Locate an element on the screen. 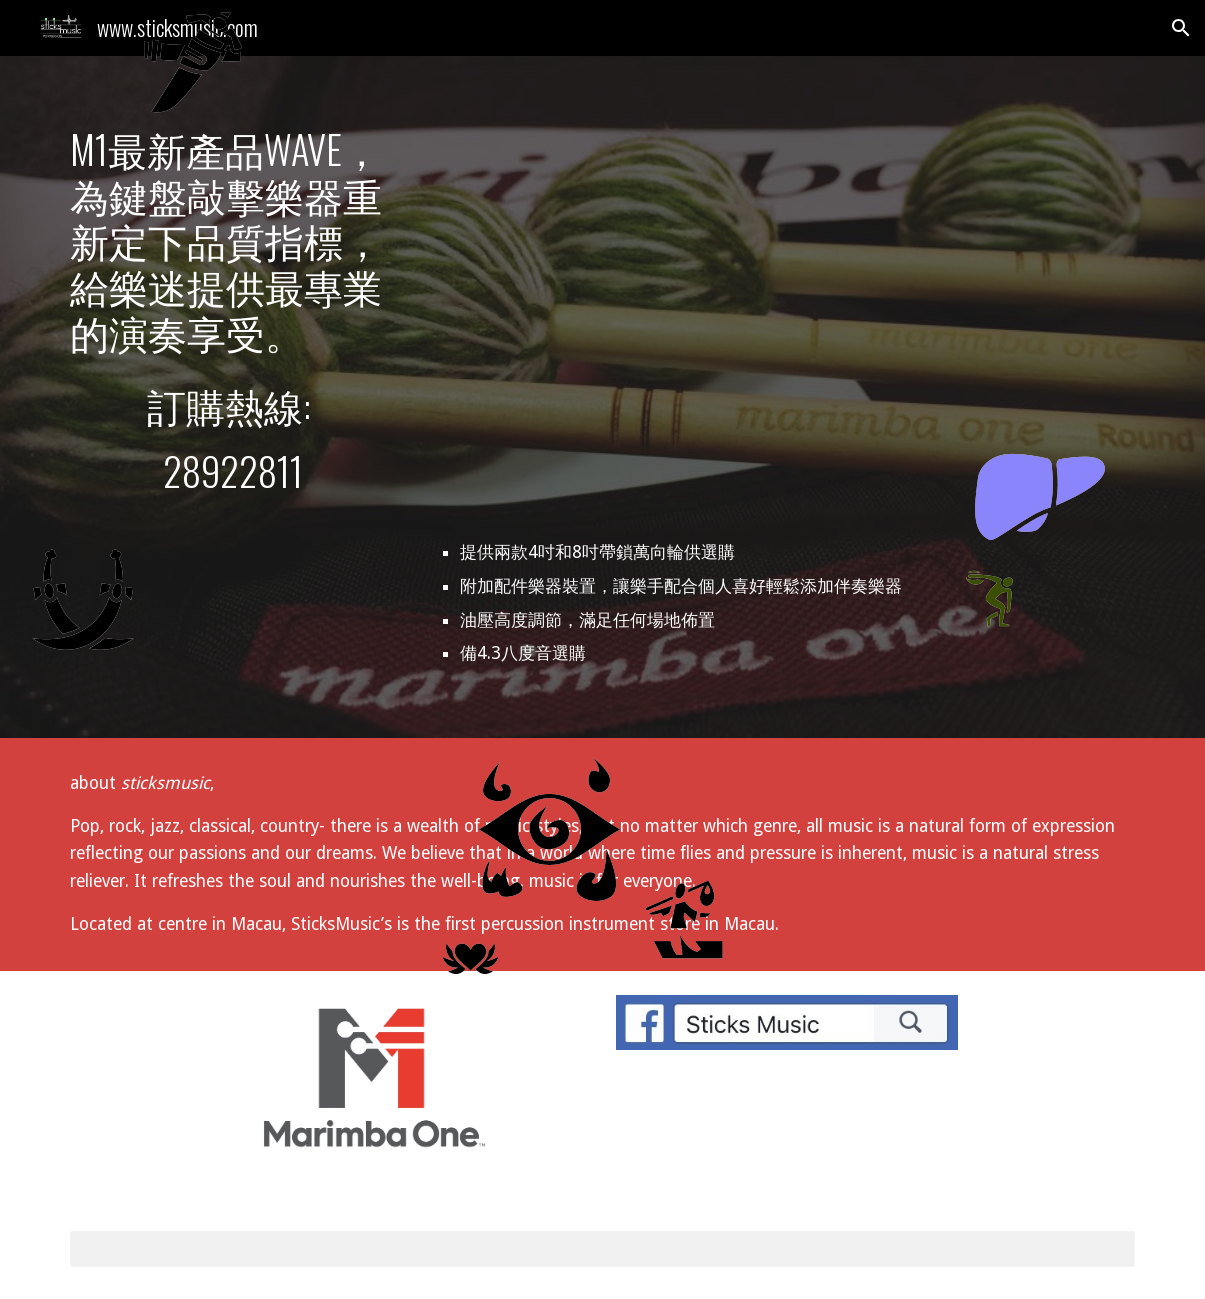 Image resolution: width=1205 pixels, height=1299 pixels. the fool tarot card icon is located at coordinates (682, 918).